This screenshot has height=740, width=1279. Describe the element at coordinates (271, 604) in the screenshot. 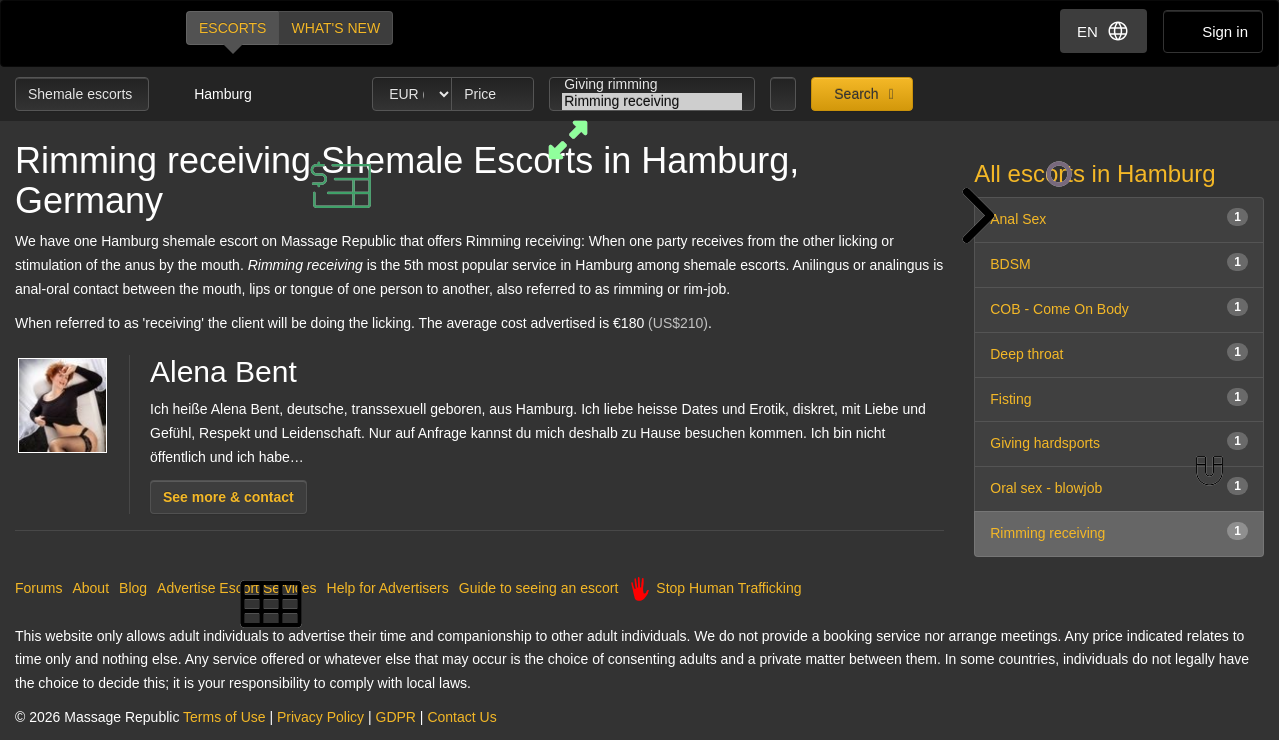

I see `view all apps or menu options` at that location.